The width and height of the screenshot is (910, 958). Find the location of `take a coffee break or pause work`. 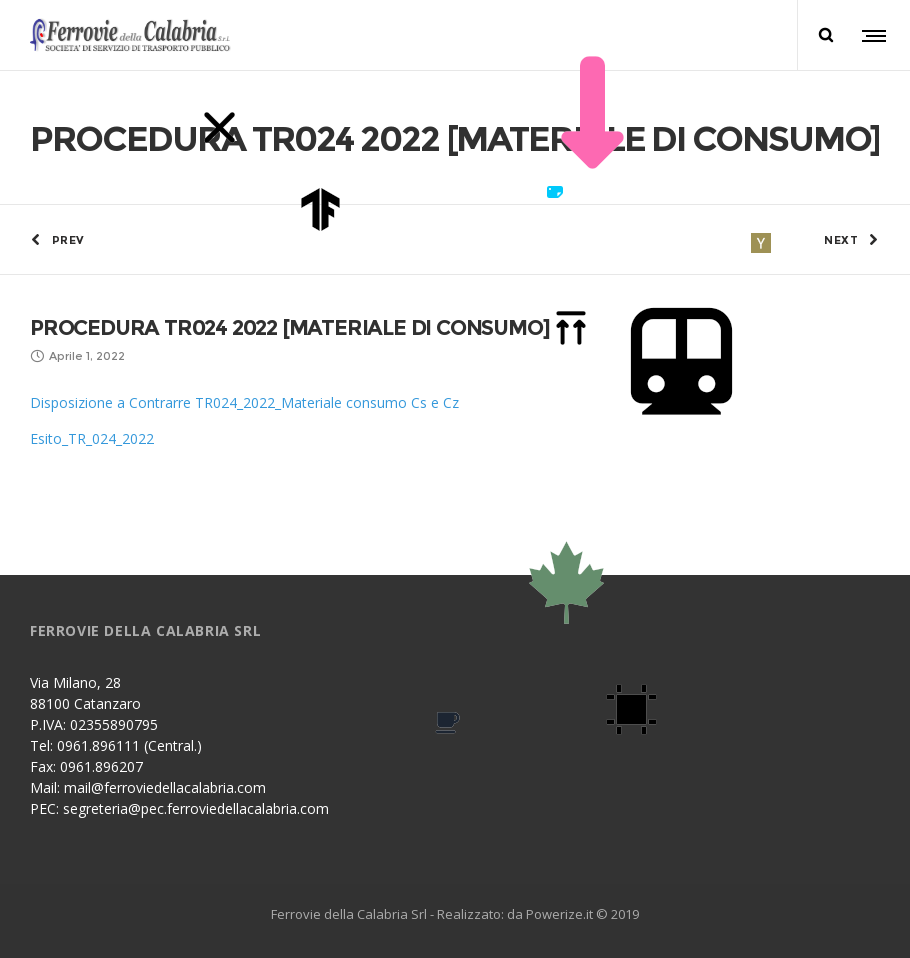

take a coffee break or pause work is located at coordinates (447, 722).